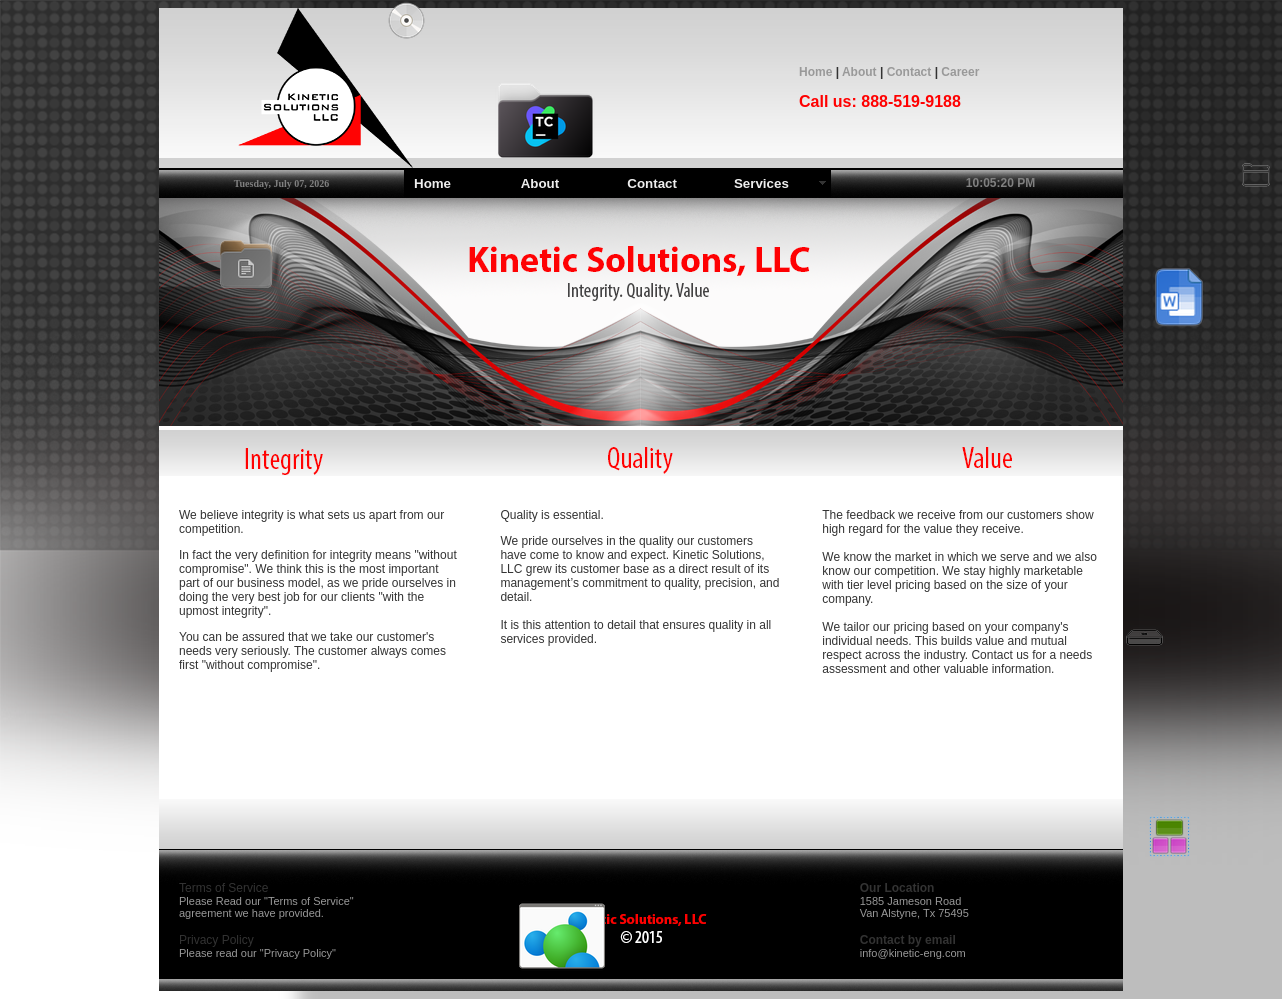 This screenshot has height=999, width=1282. What do you see at coordinates (246, 264) in the screenshot?
I see `open your documents folder` at bounding box center [246, 264].